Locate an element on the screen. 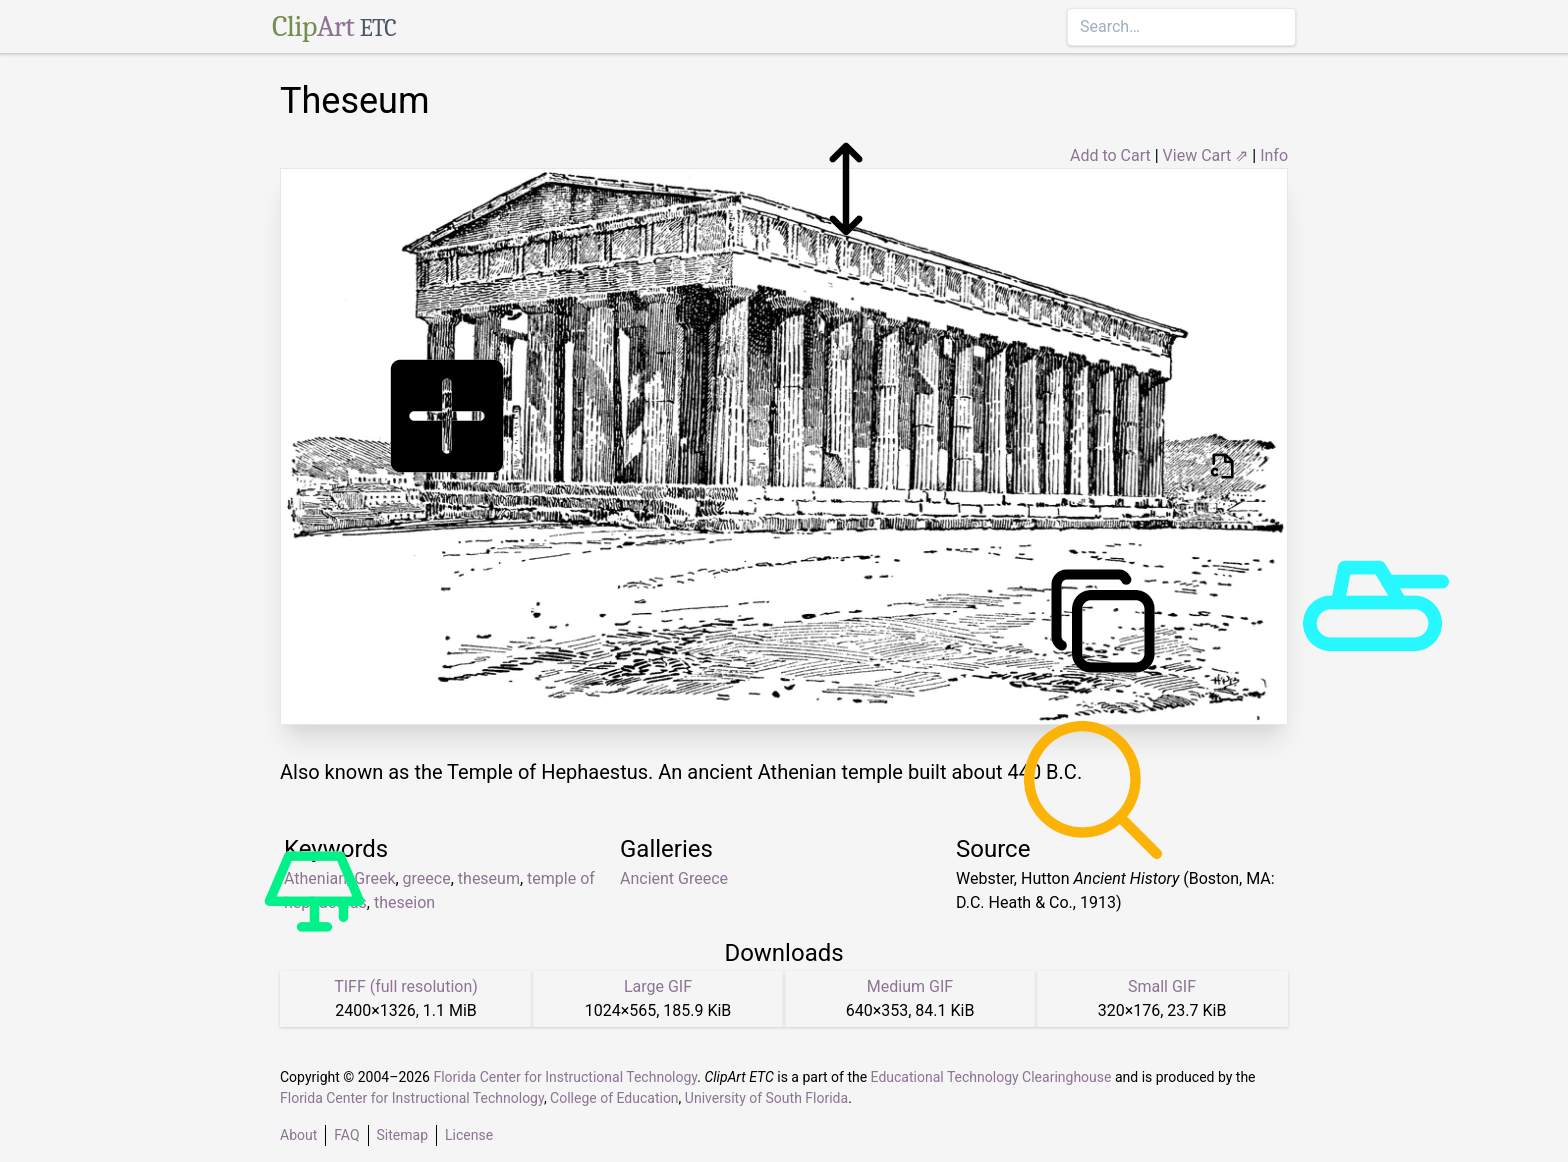 This screenshot has height=1162, width=1568. military or defense-related feature is located at coordinates (1379, 602).